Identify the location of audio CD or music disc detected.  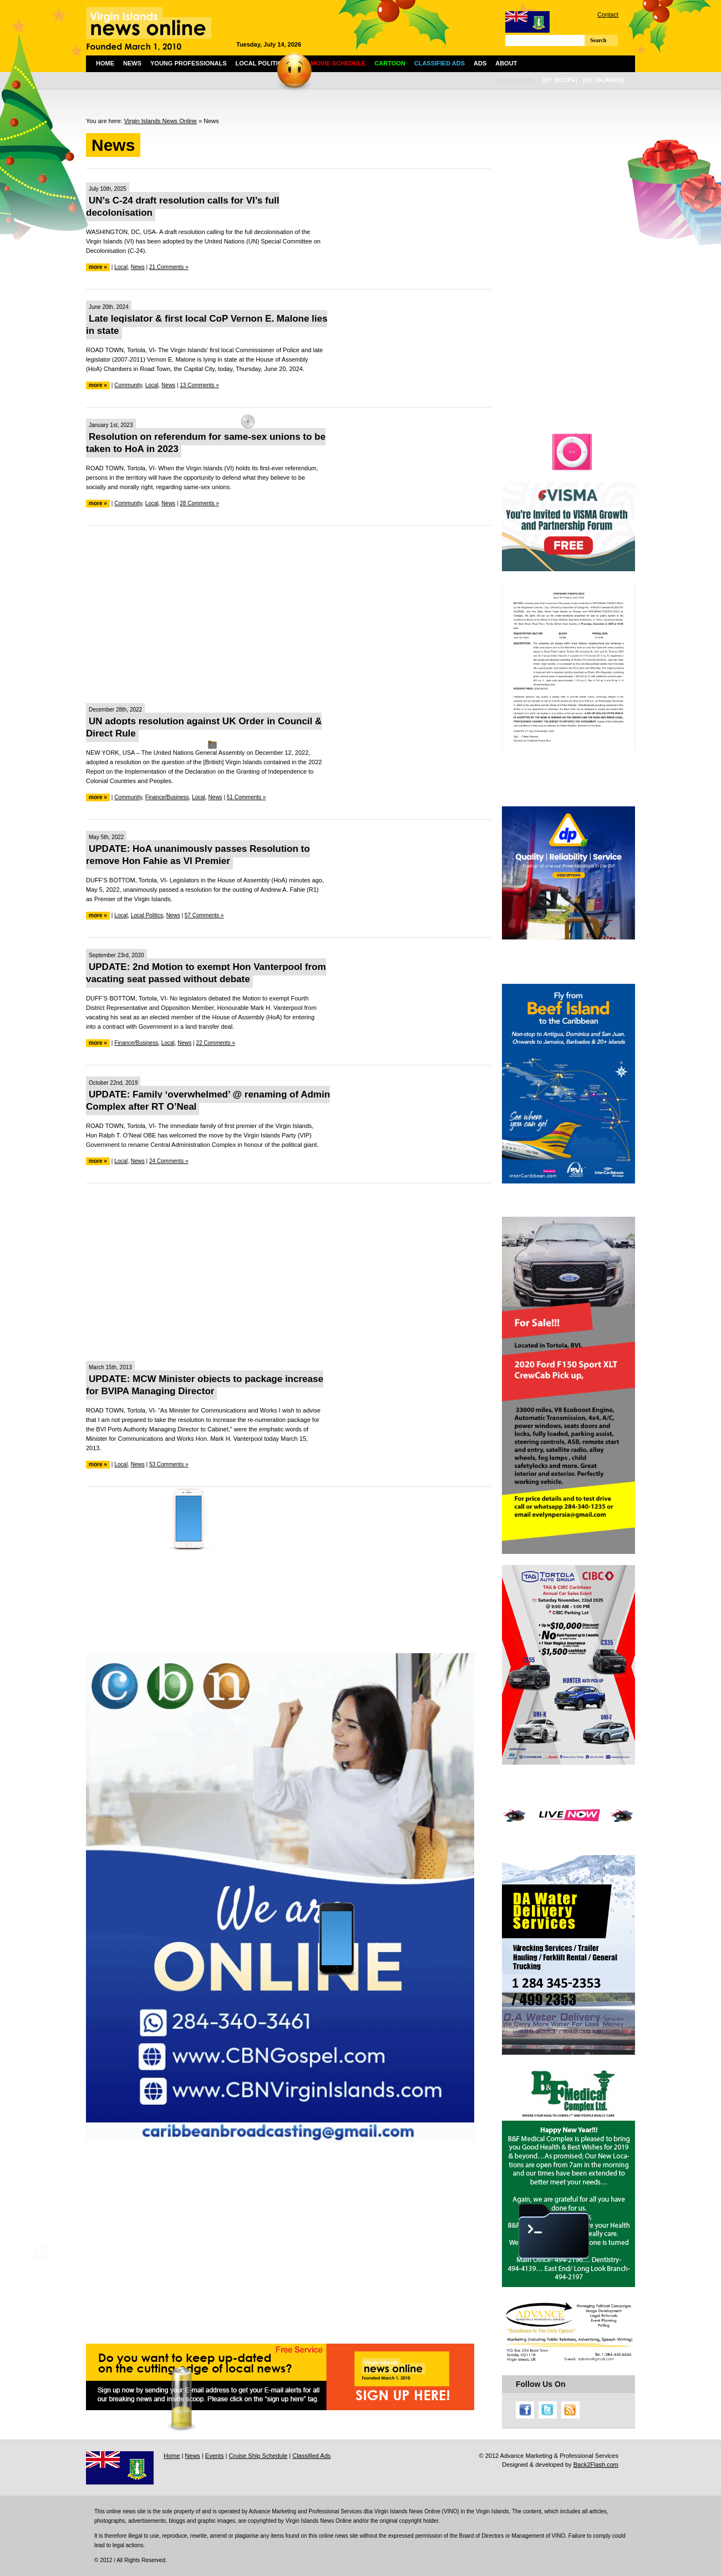
(248, 421).